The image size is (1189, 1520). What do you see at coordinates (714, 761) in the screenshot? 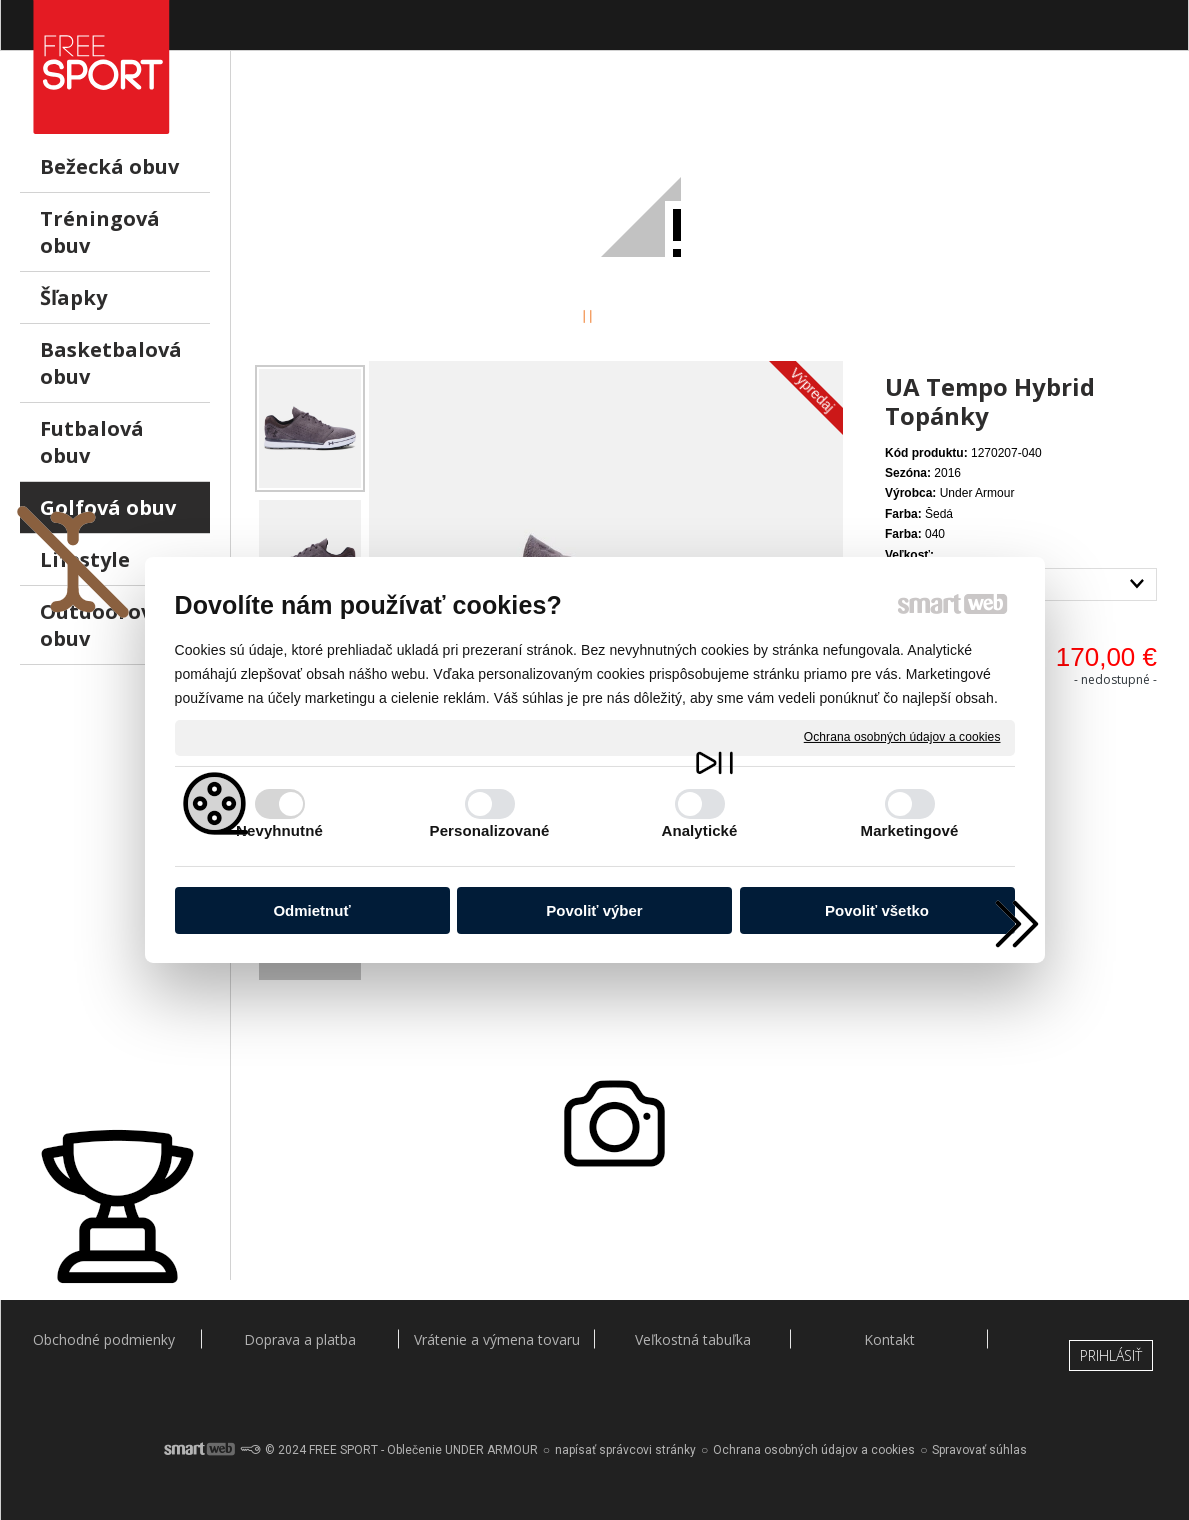
I see `toggle between play and pause for media playback` at bounding box center [714, 761].